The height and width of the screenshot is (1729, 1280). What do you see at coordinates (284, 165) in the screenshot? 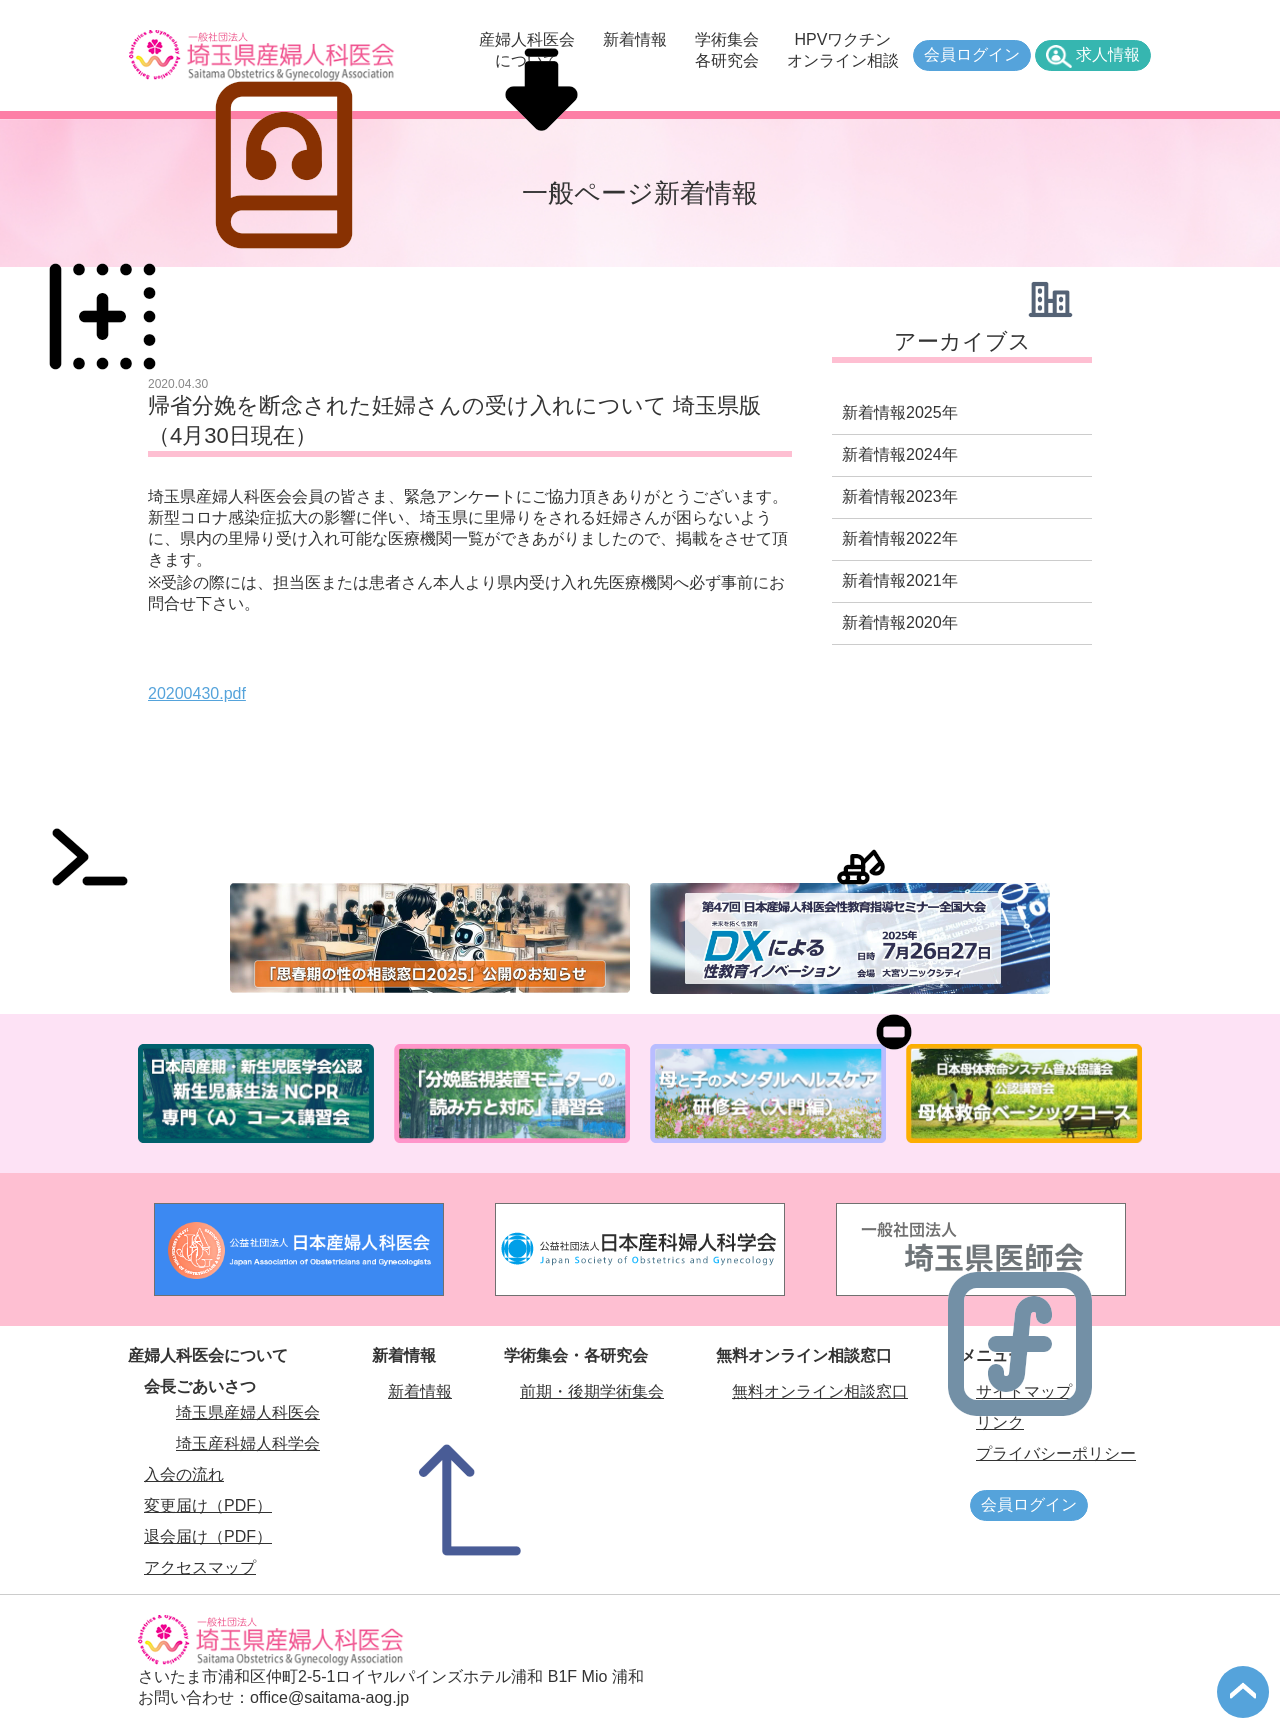
I see `access audiobook library` at bounding box center [284, 165].